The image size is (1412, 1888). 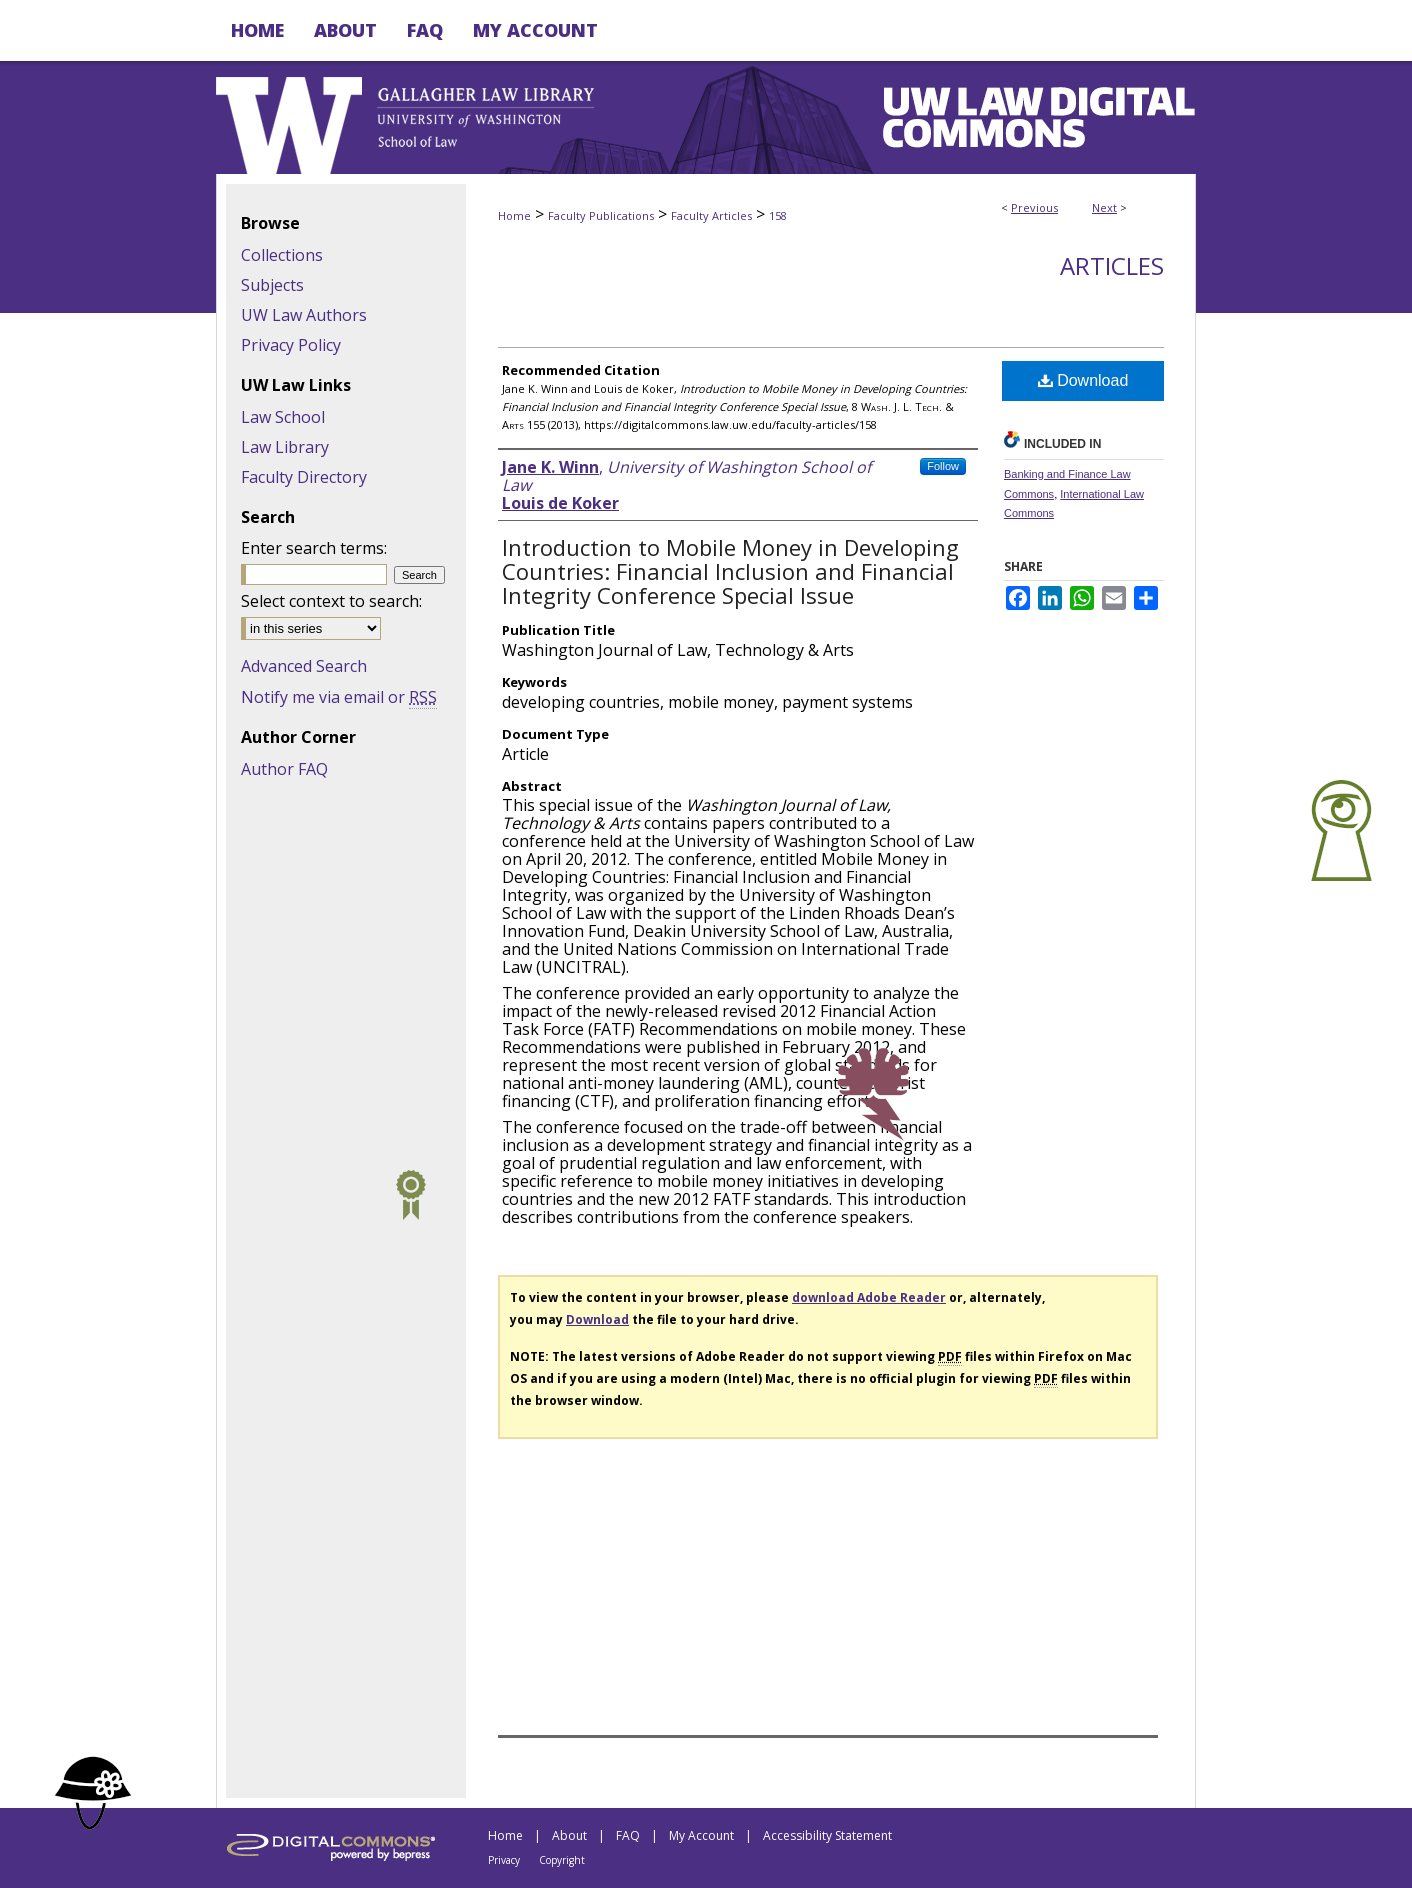 I want to click on start a brainstorming session, so click(x=873, y=1094).